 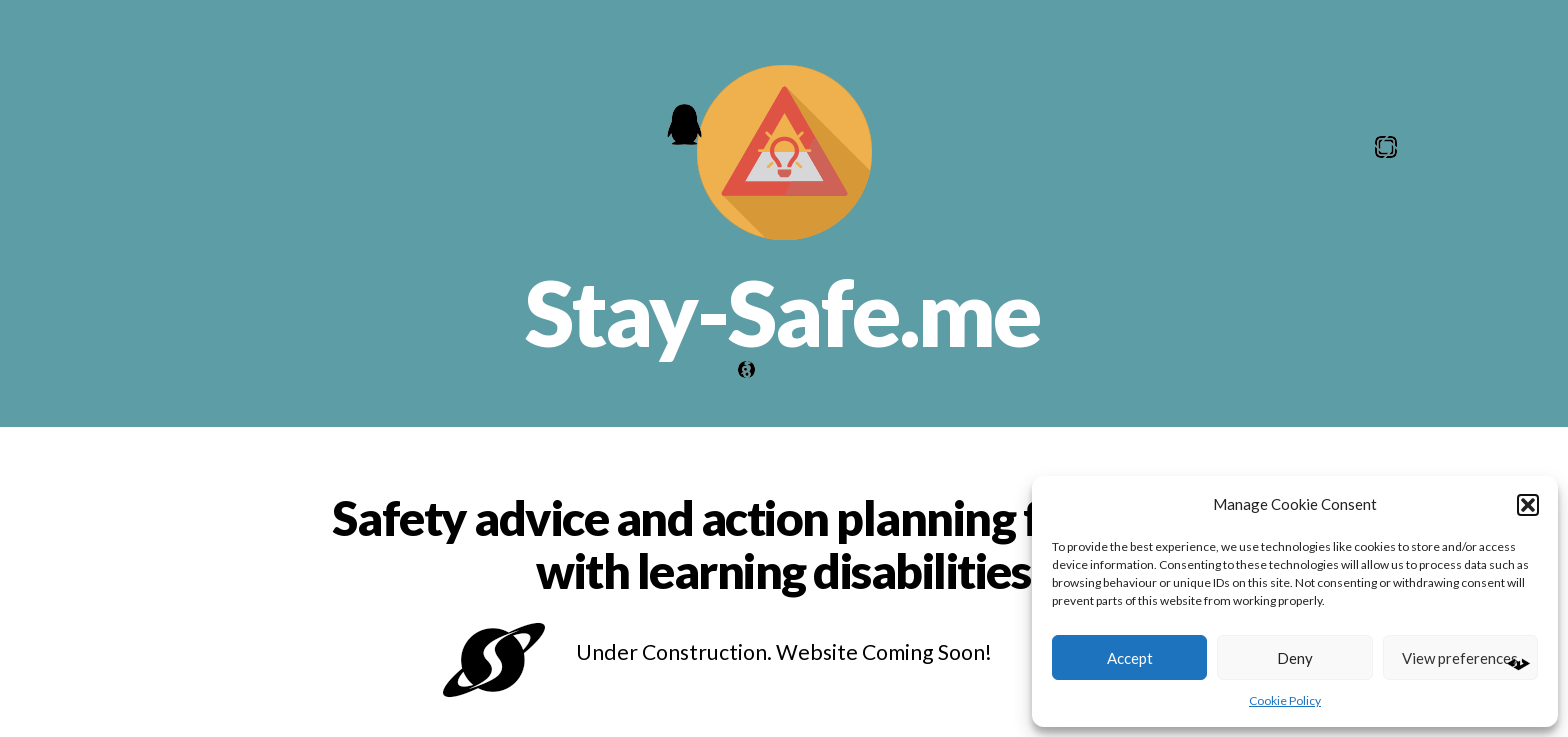 I want to click on basic attention token (bat) cryptocurrency logo, so click(x=1518, y=664).